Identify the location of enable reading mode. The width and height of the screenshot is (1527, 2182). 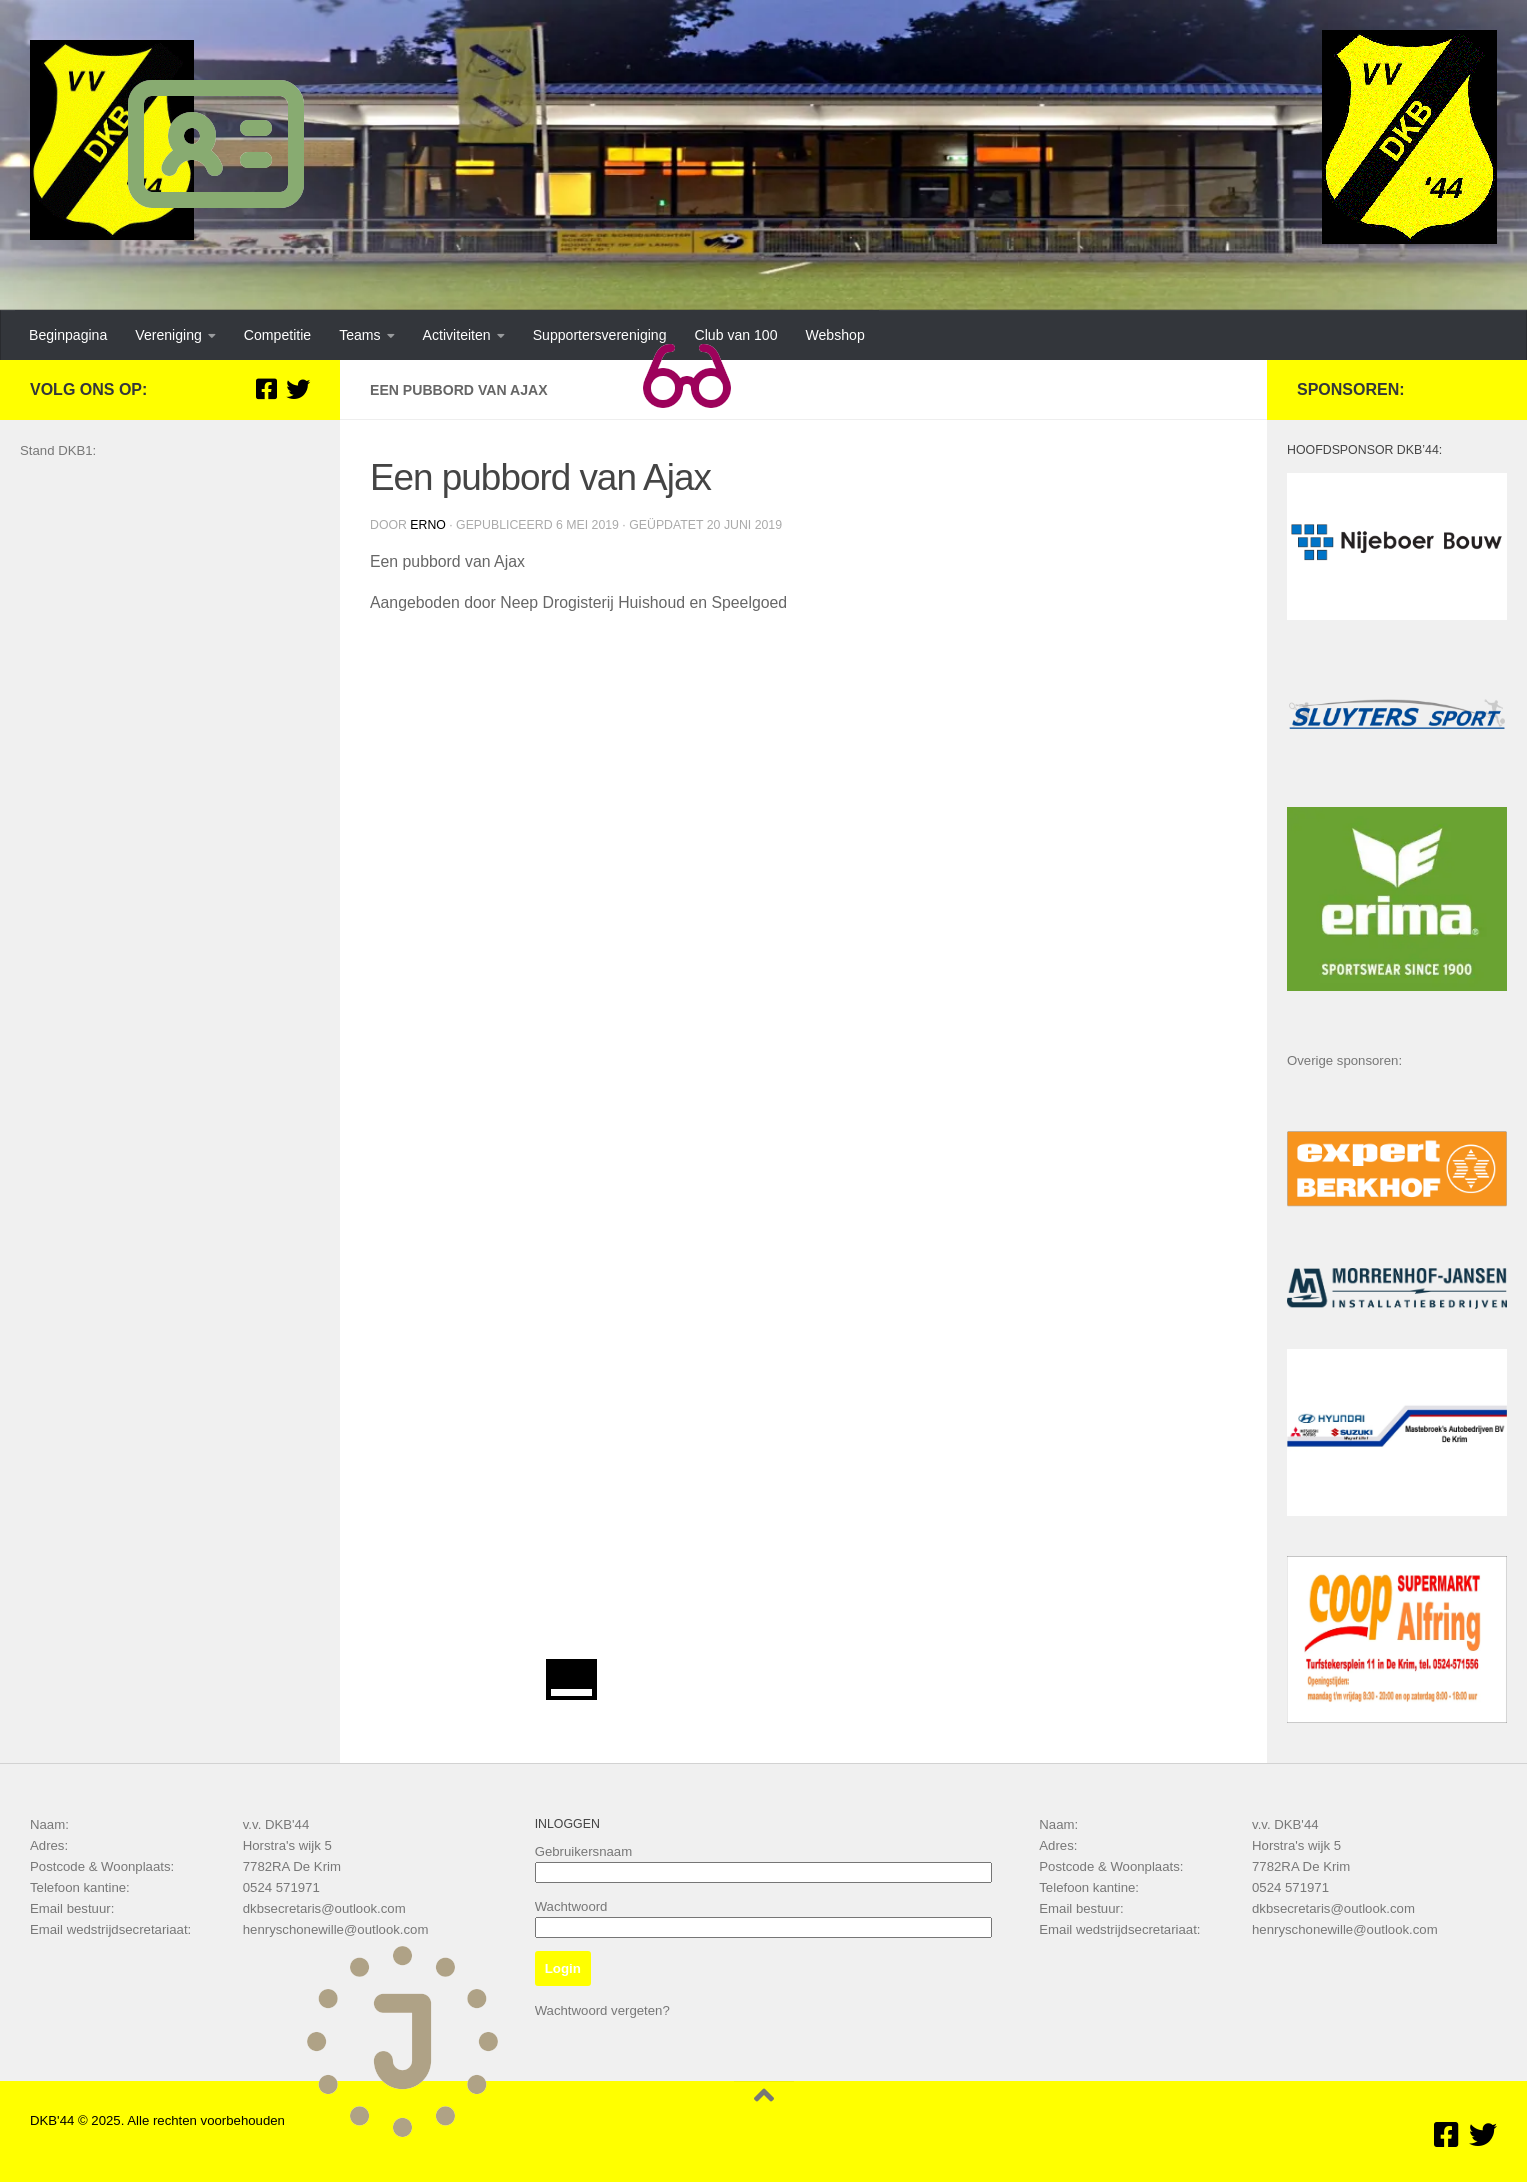
(687, 376).